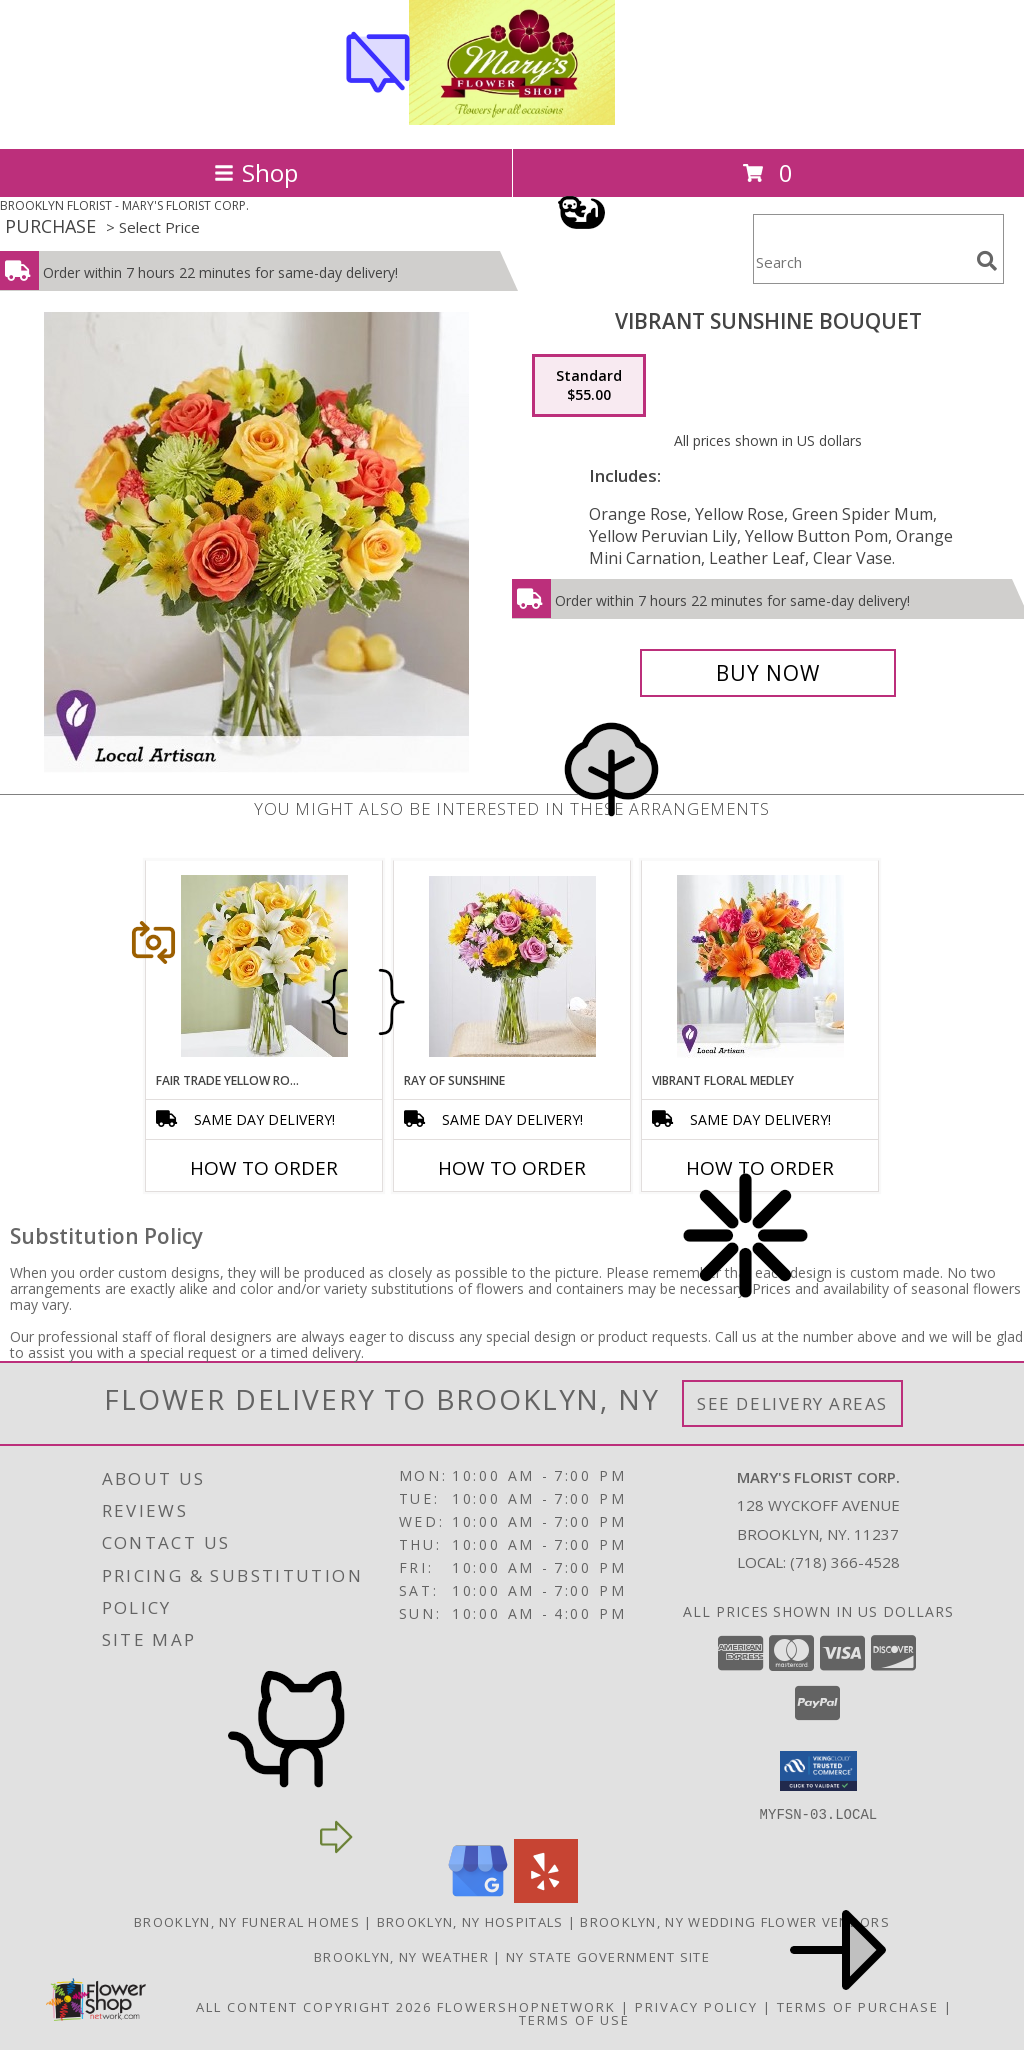  What do you see at coordinates (838, 1950) in the screenshot?
I see `navigate to the next item or page` at bounding box center [838, 1950].